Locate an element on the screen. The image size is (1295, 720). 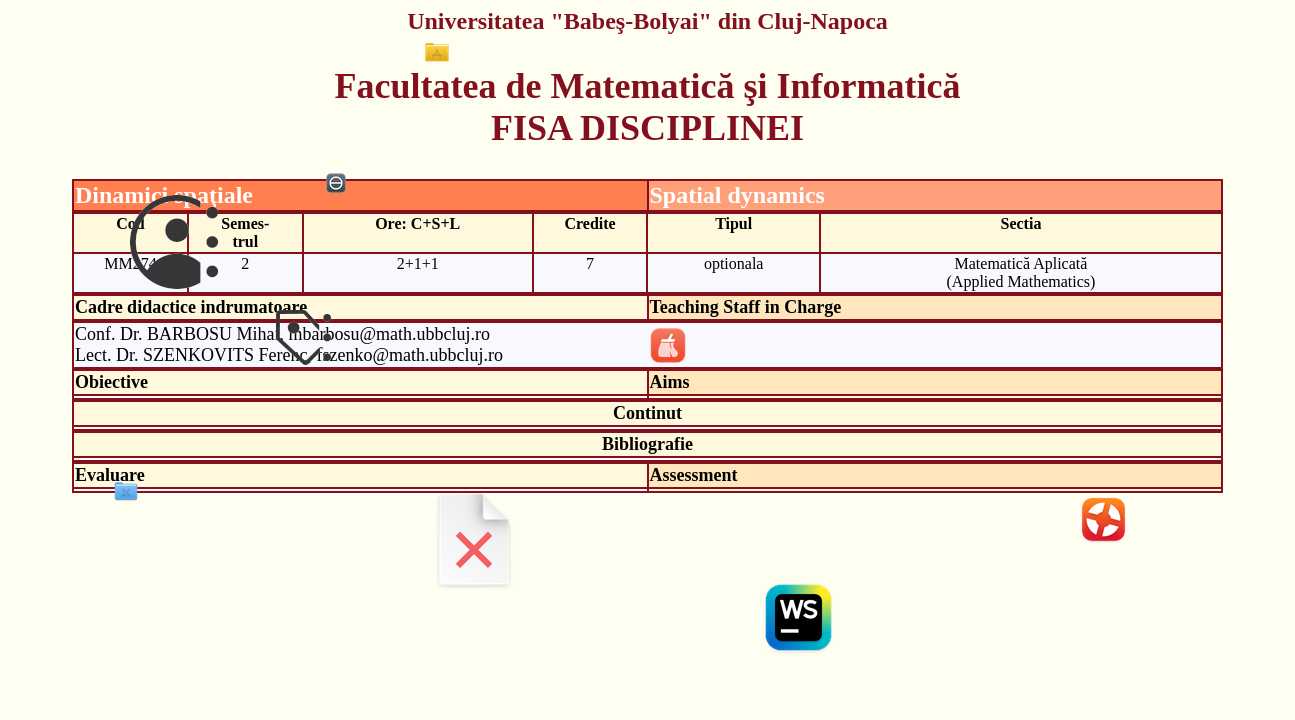
launch Team Fortress 2 is located at coordinates (1103, 519).